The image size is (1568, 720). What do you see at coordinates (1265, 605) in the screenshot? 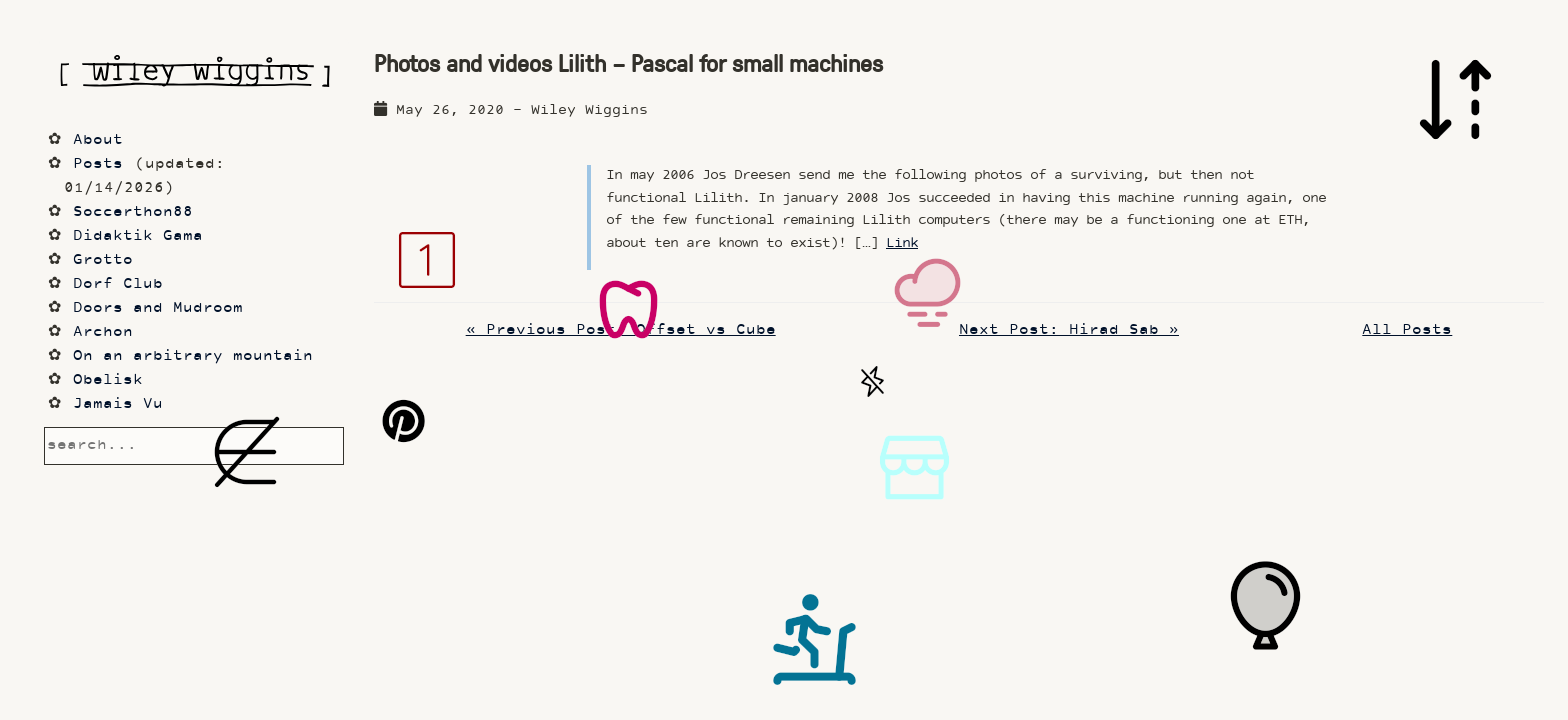
I see `celebration or party event indicator` at bounding box center [1265, 605].